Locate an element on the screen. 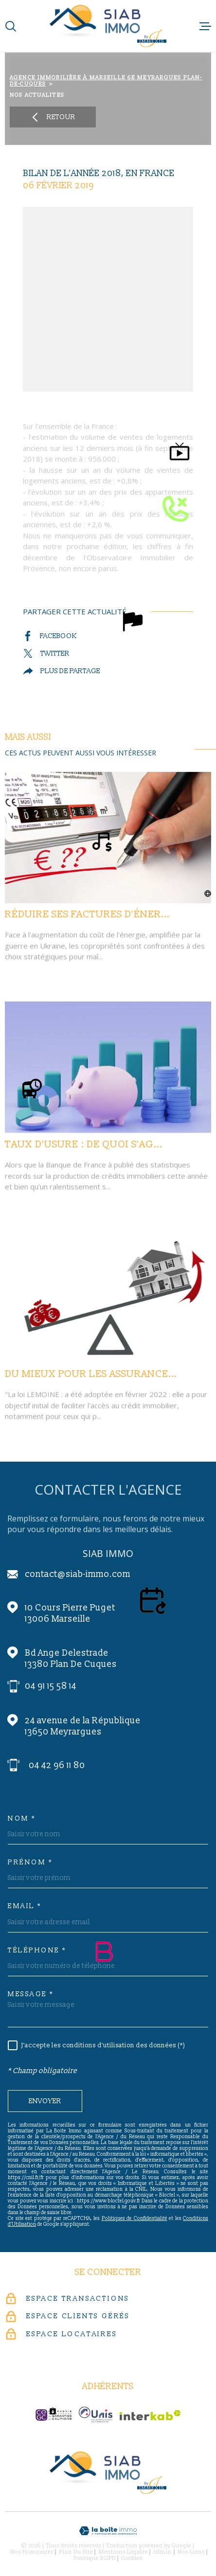 The height and width of the screenshot is (2576, 216). view 360-degree panorama is located at coordinates (208, 894).